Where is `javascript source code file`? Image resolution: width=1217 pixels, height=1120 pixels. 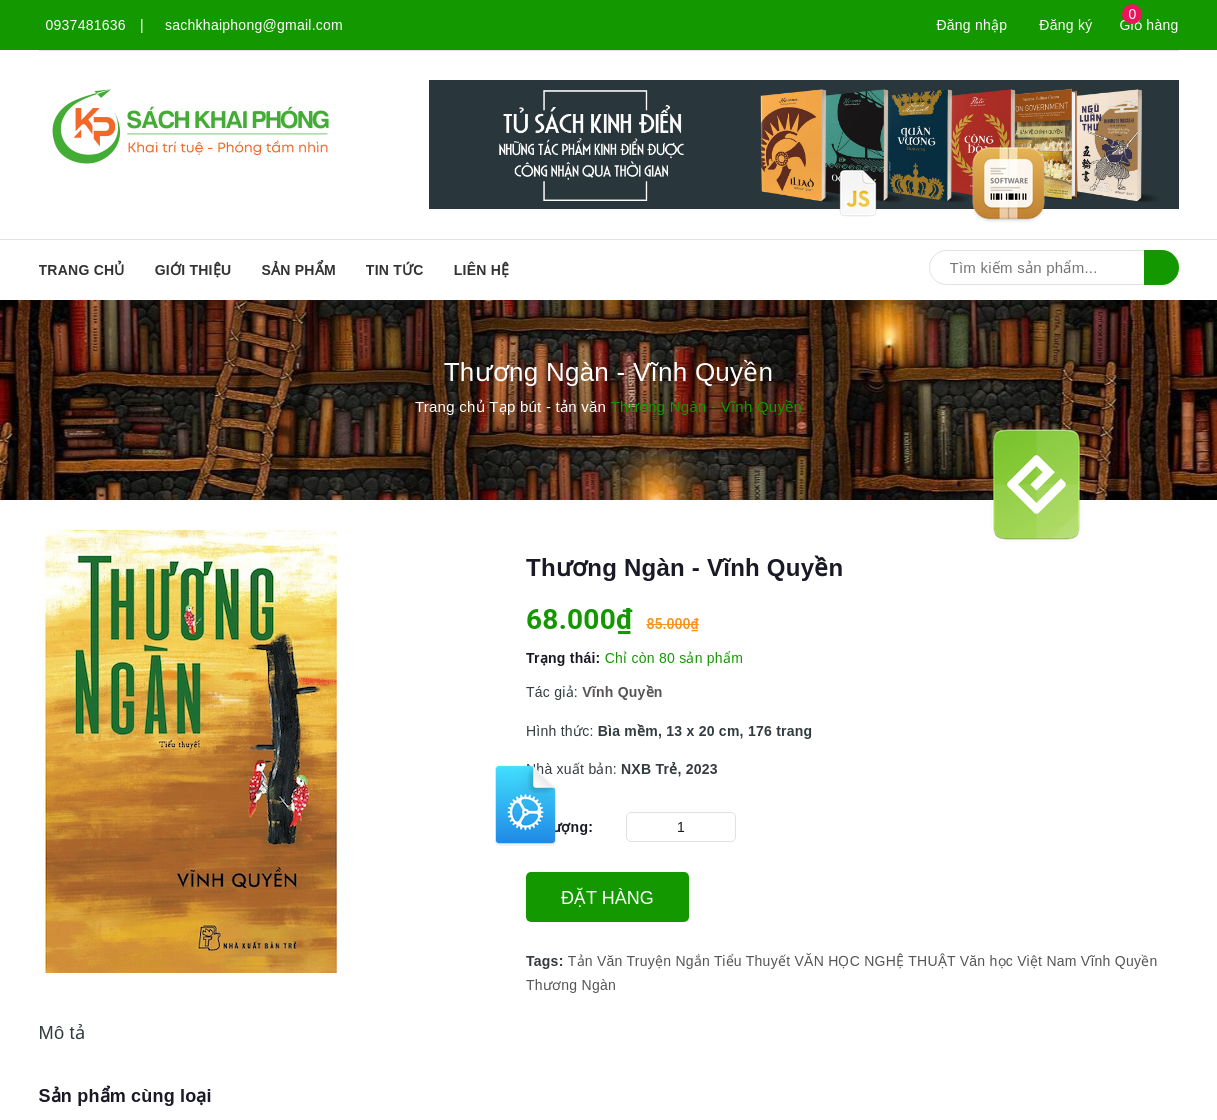
javascript source code file is located at coordinates (858, 193).